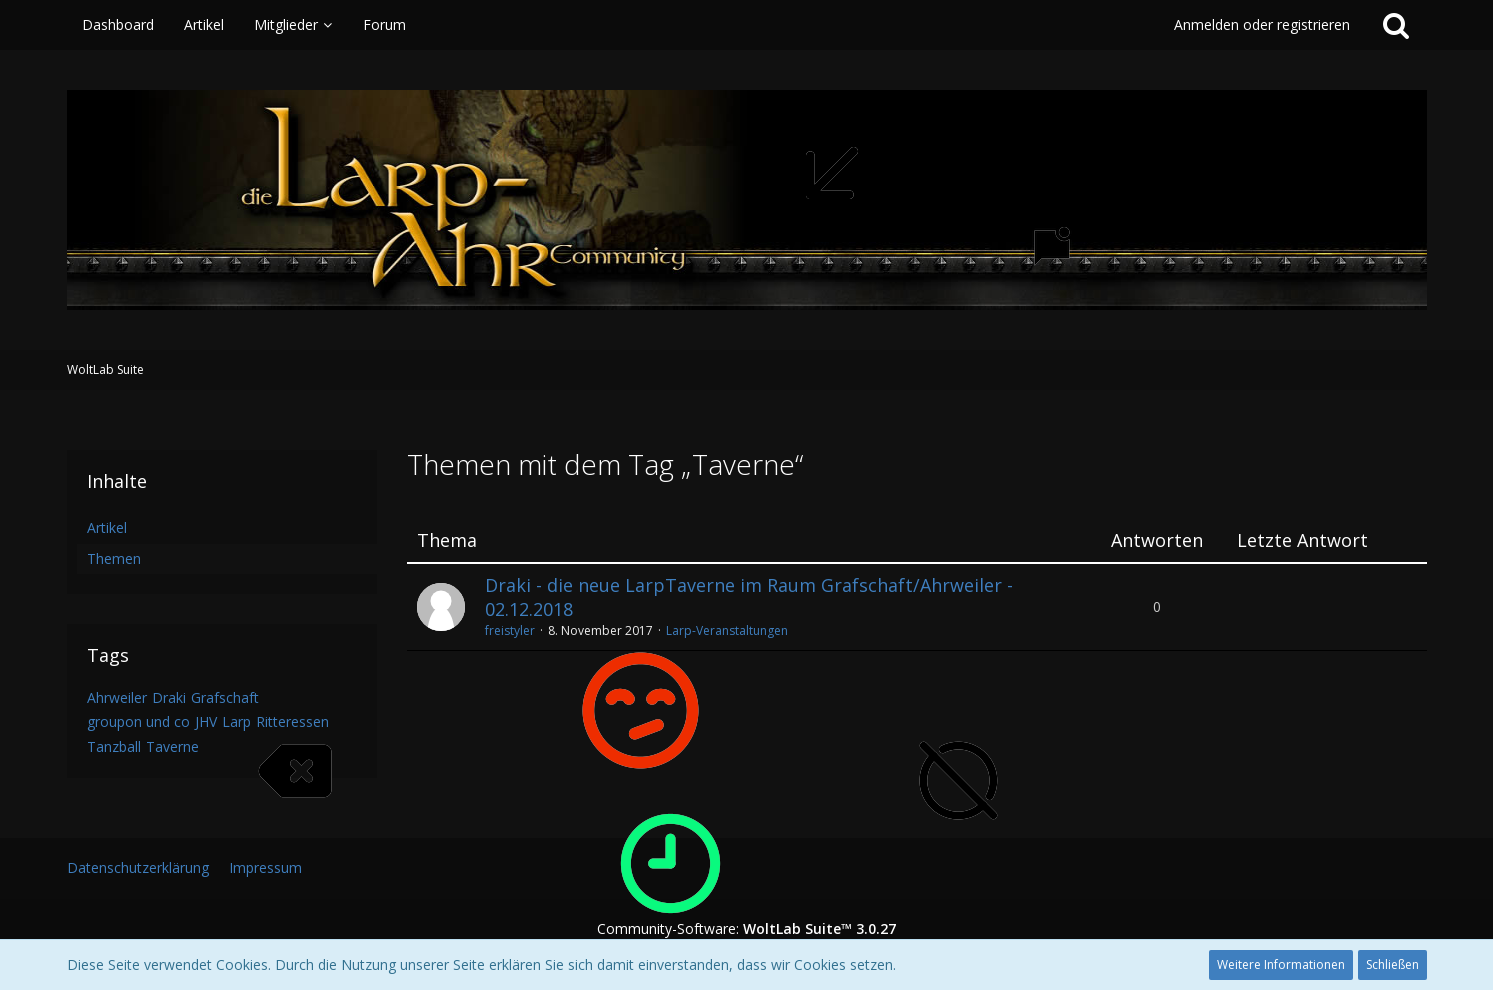  What do you see at coordinates (1052, 248) in the screenshot?
I see `indicates unread messages in chat` at bounding box center [1052, 248].